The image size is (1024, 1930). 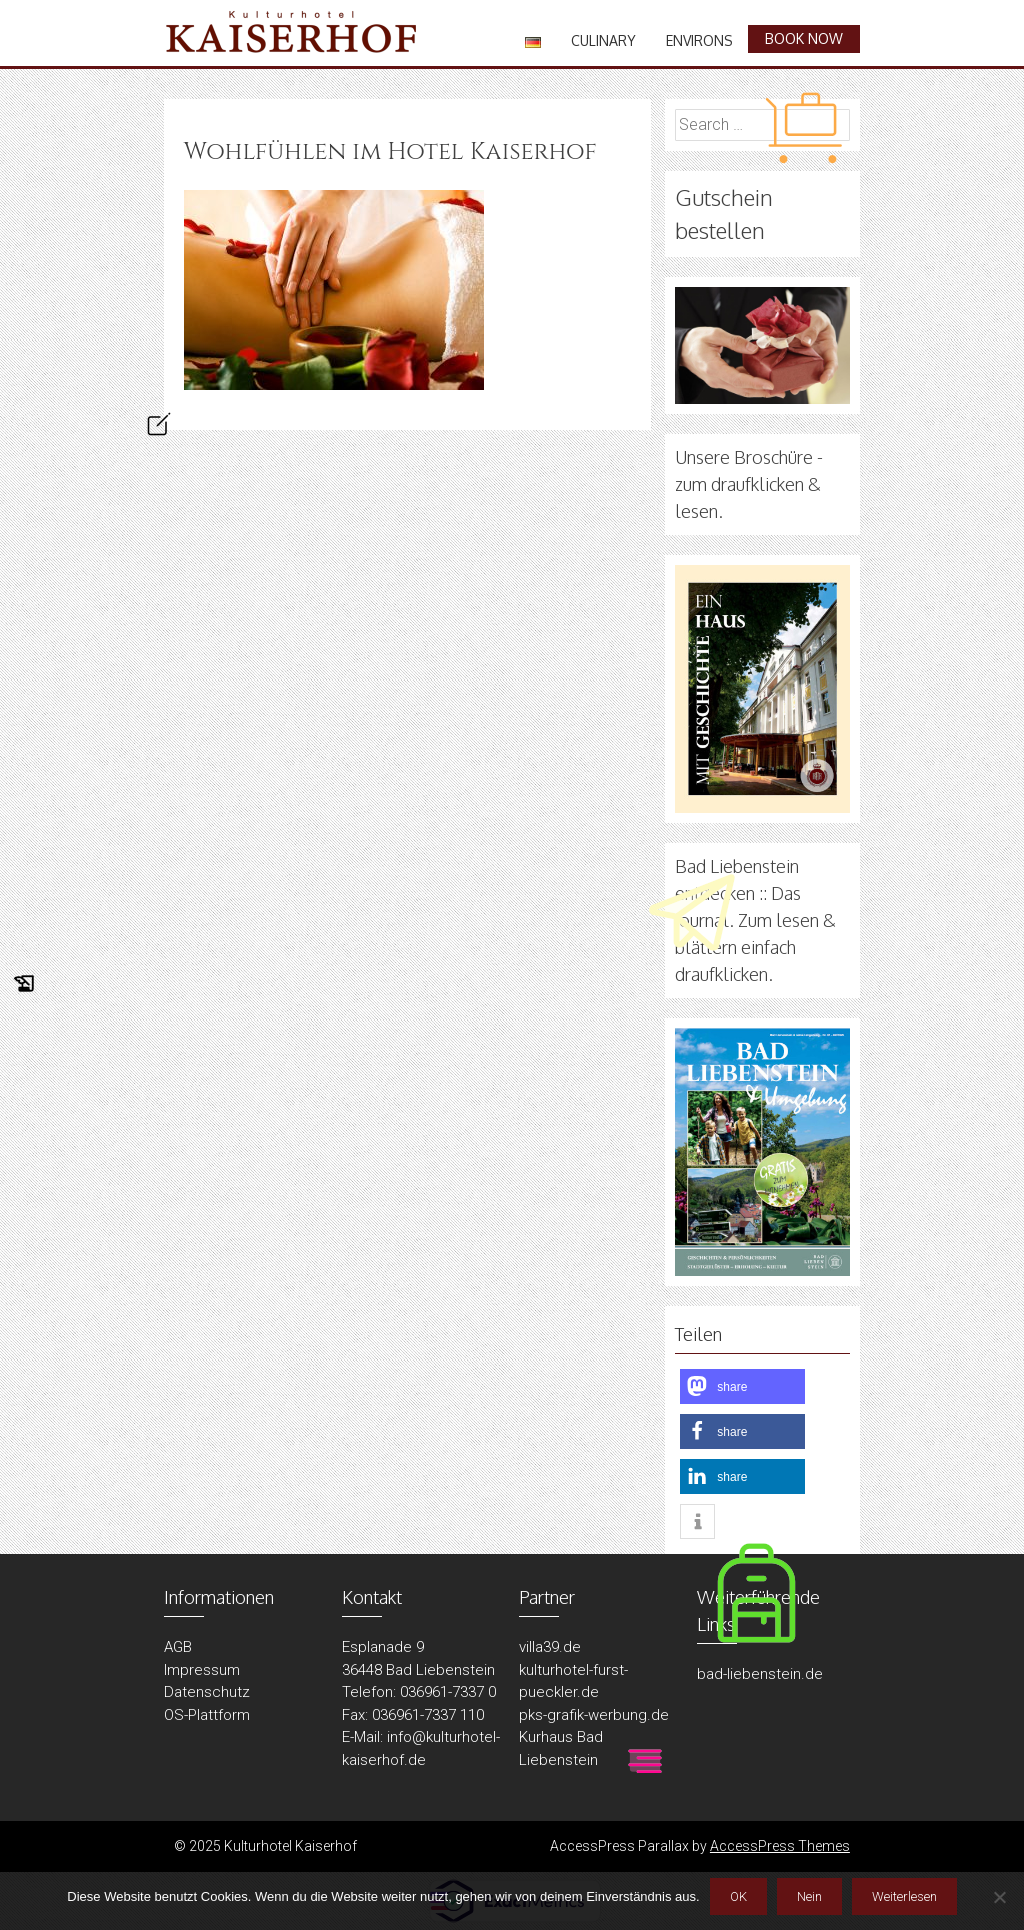 What do you see at coordinates (24, 983) in the screenshot?
I see `view document history or revisions` at bounding box center [24, 983].